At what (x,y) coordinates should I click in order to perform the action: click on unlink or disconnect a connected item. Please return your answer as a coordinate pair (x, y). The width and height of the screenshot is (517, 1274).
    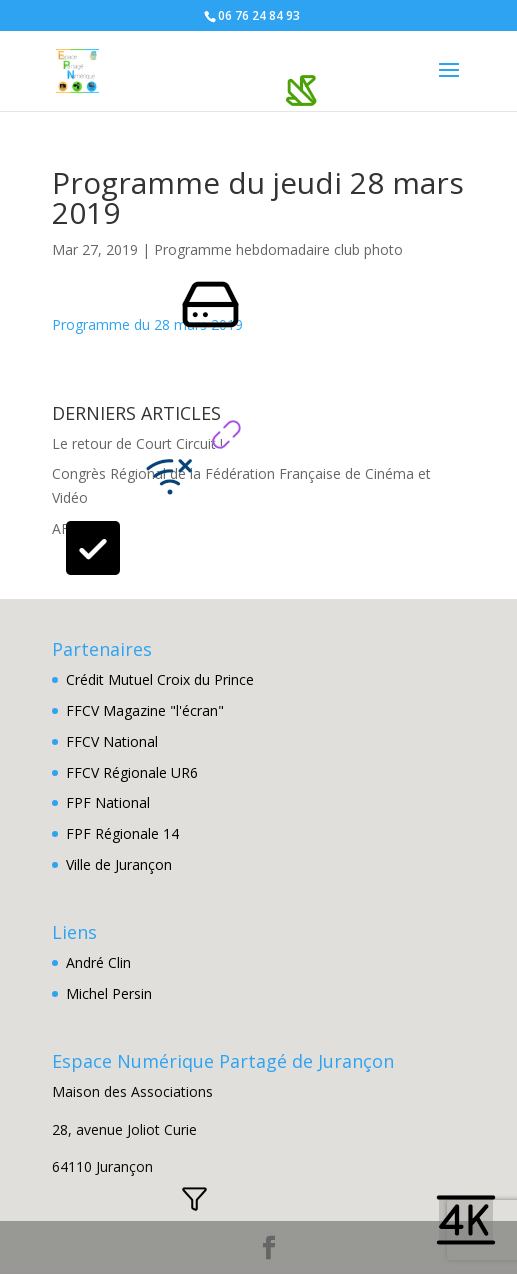
    Looking at the image, I should click on (226, 434).